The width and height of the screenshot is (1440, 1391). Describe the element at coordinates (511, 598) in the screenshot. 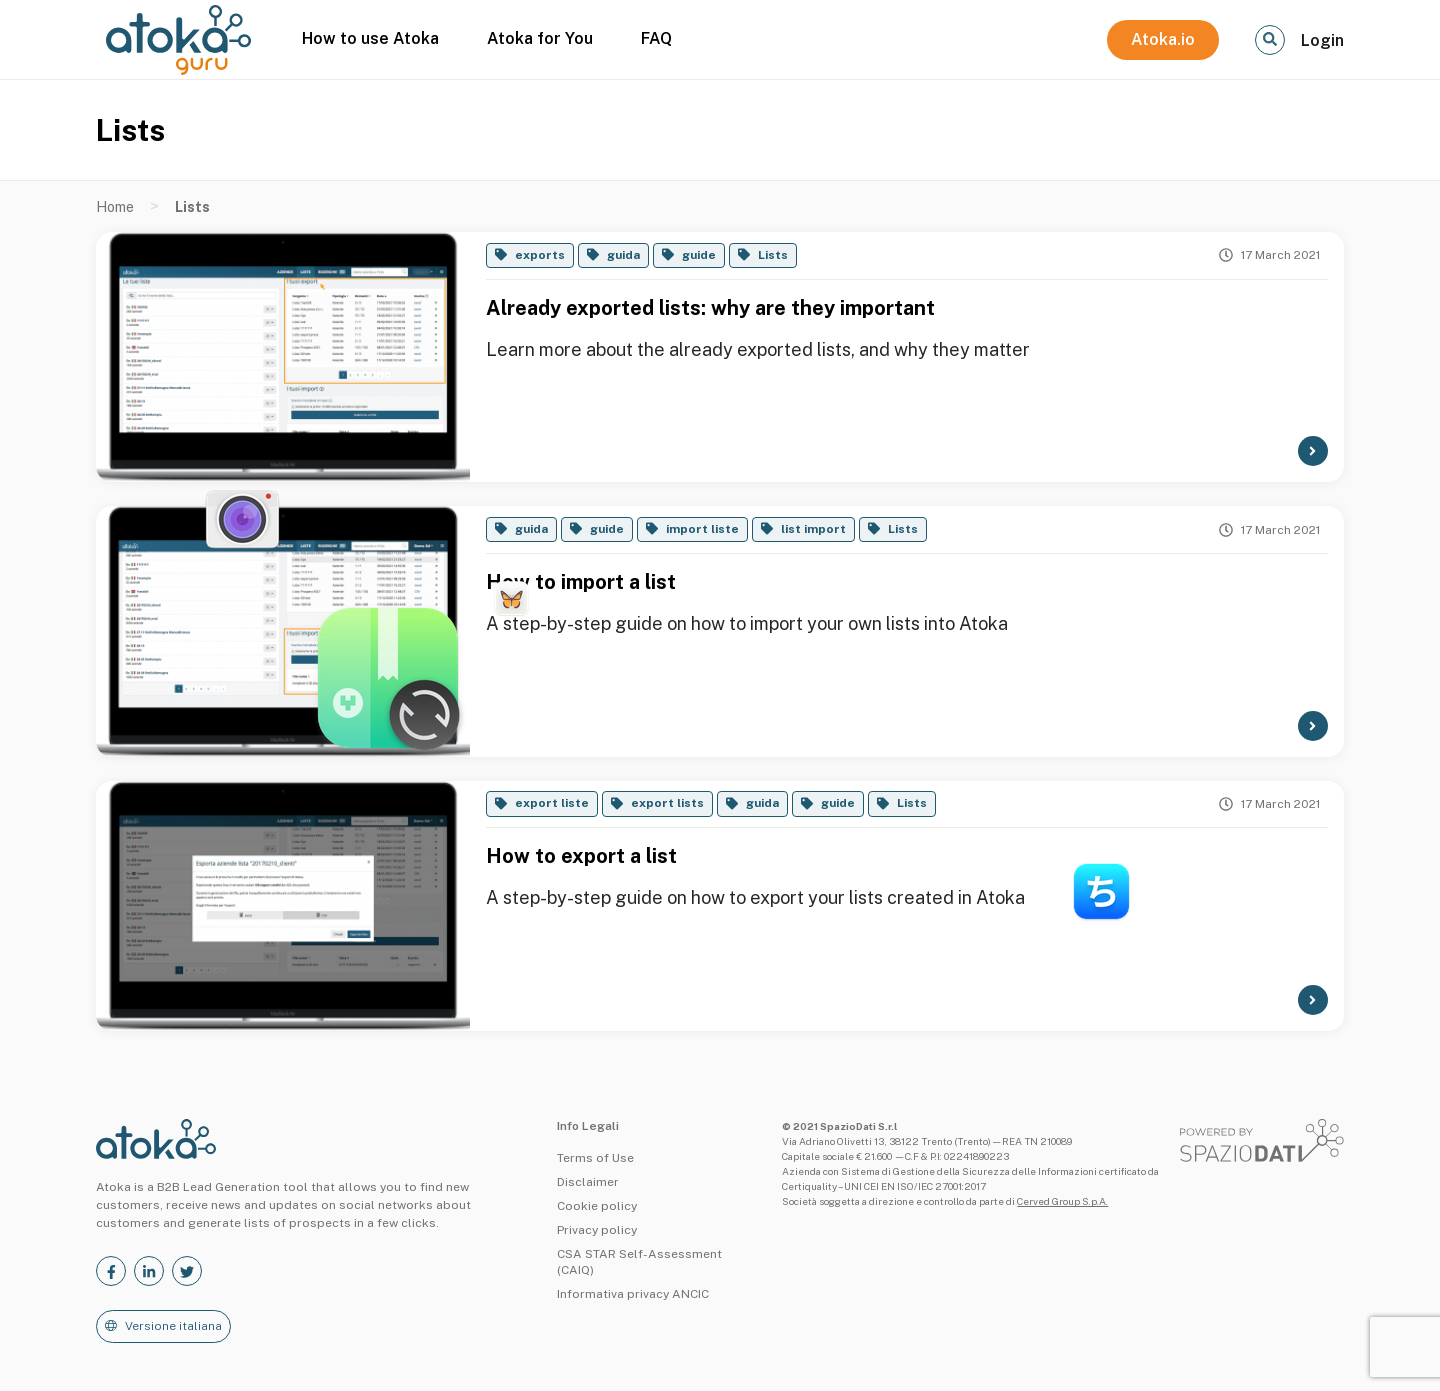

I see `open freemind mind-mapping application` at that location.